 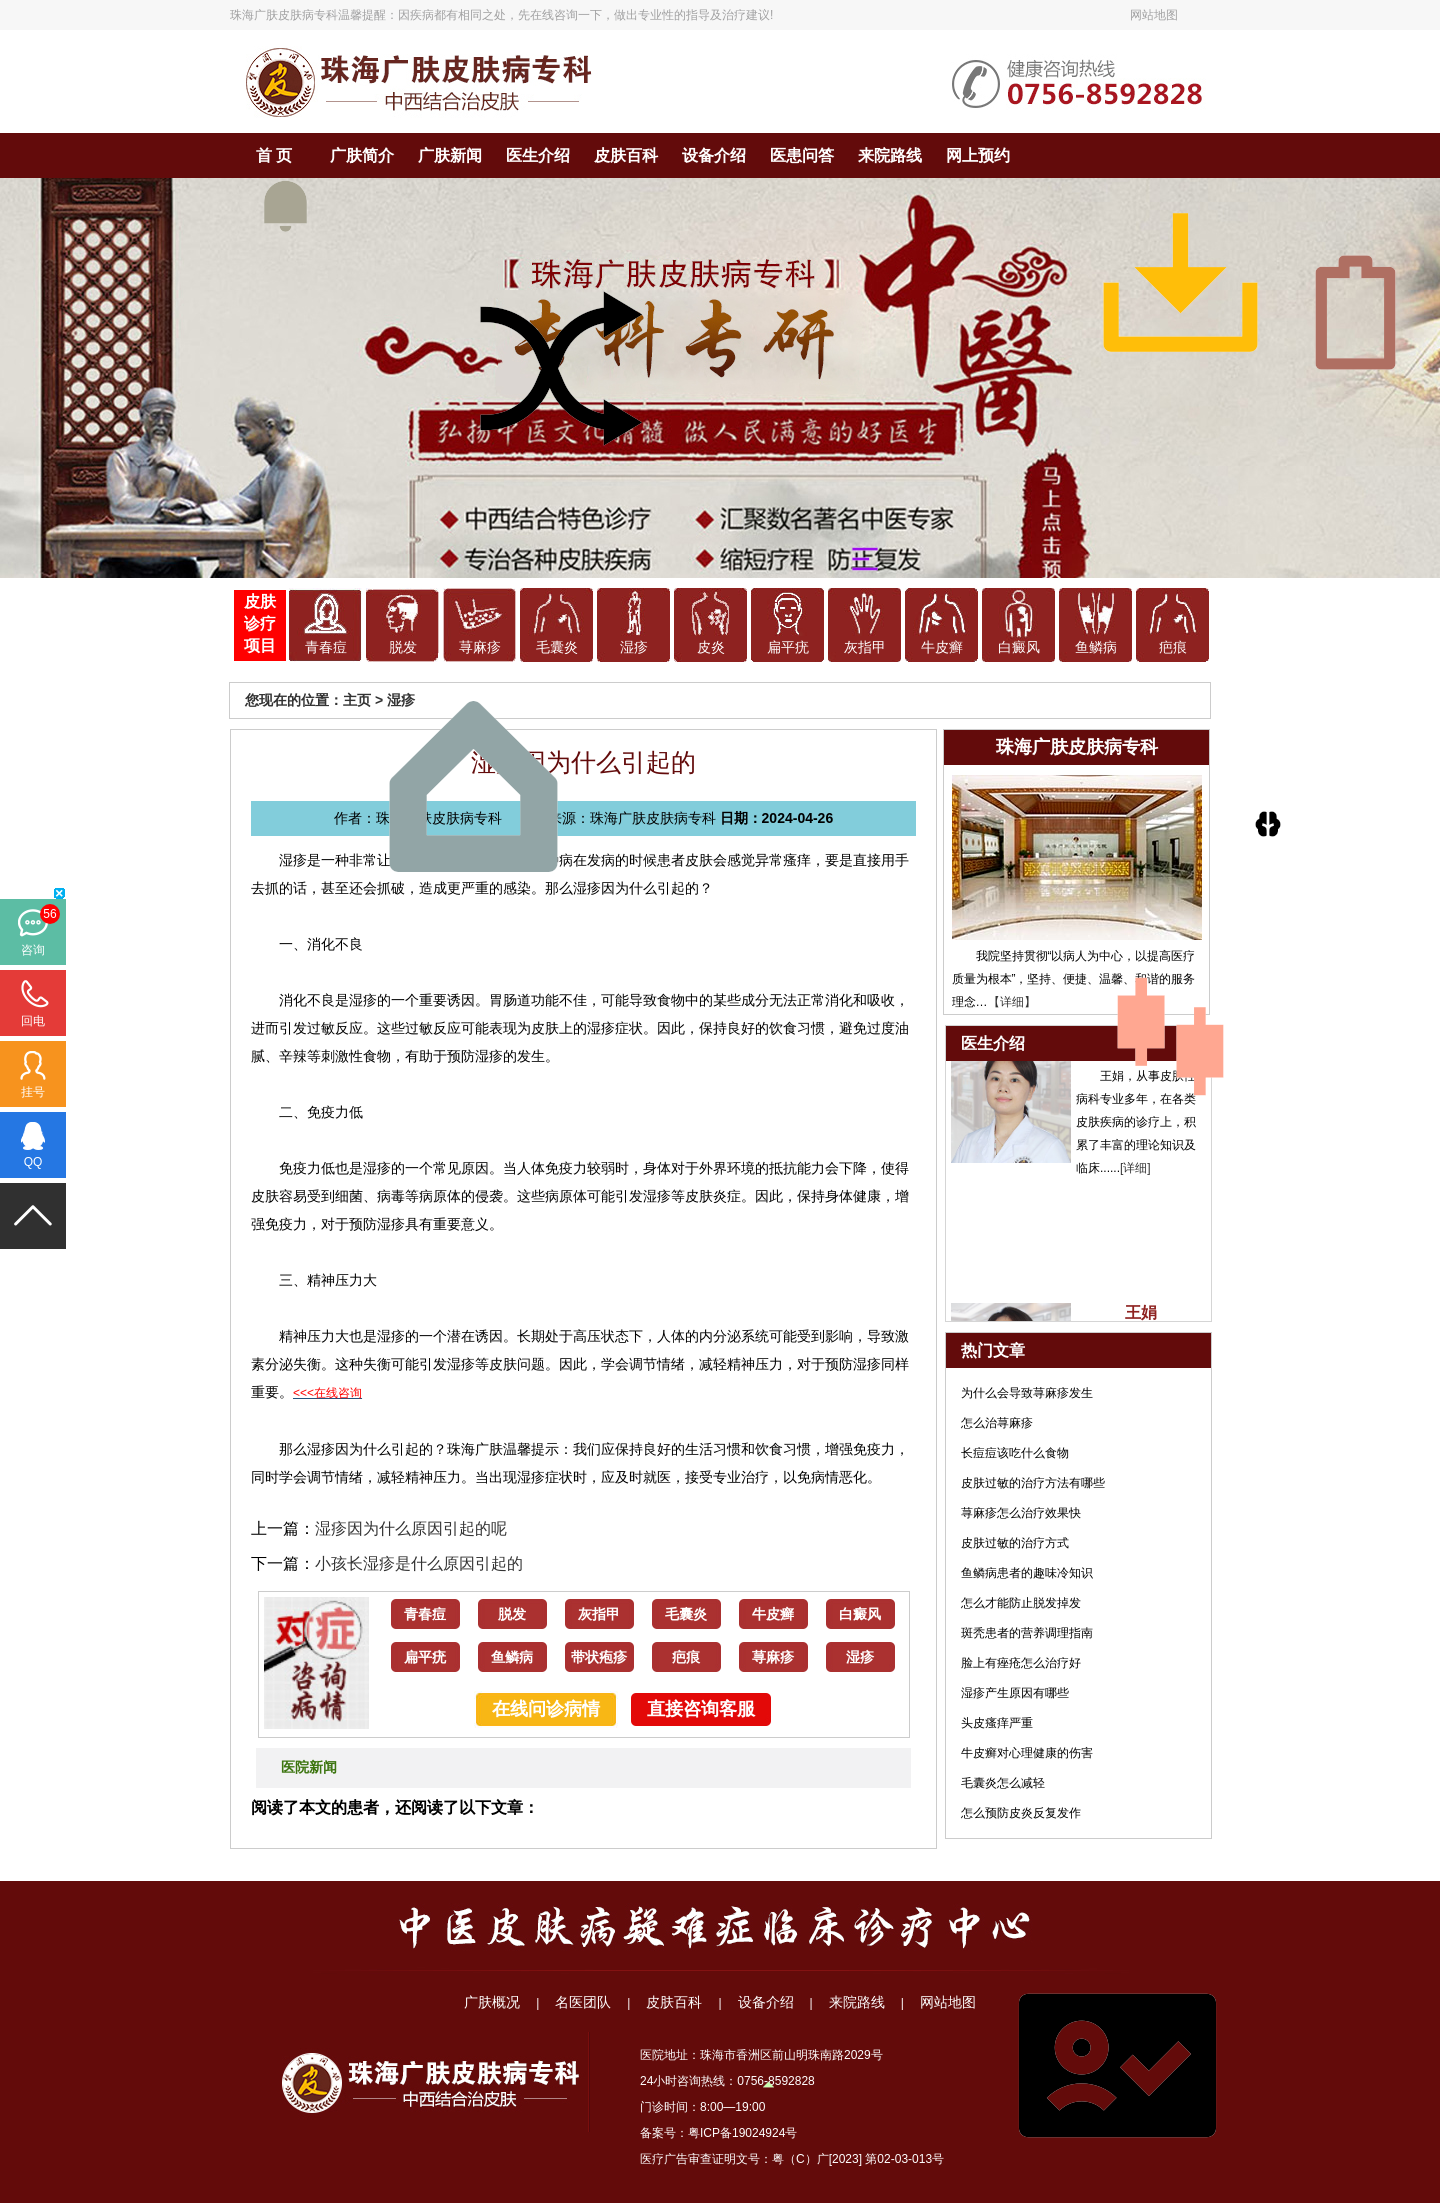 What do you see at coordinates (1180, 282) in the screenshot?
I see `download a file to your device` at bounding box center [1180, 282].